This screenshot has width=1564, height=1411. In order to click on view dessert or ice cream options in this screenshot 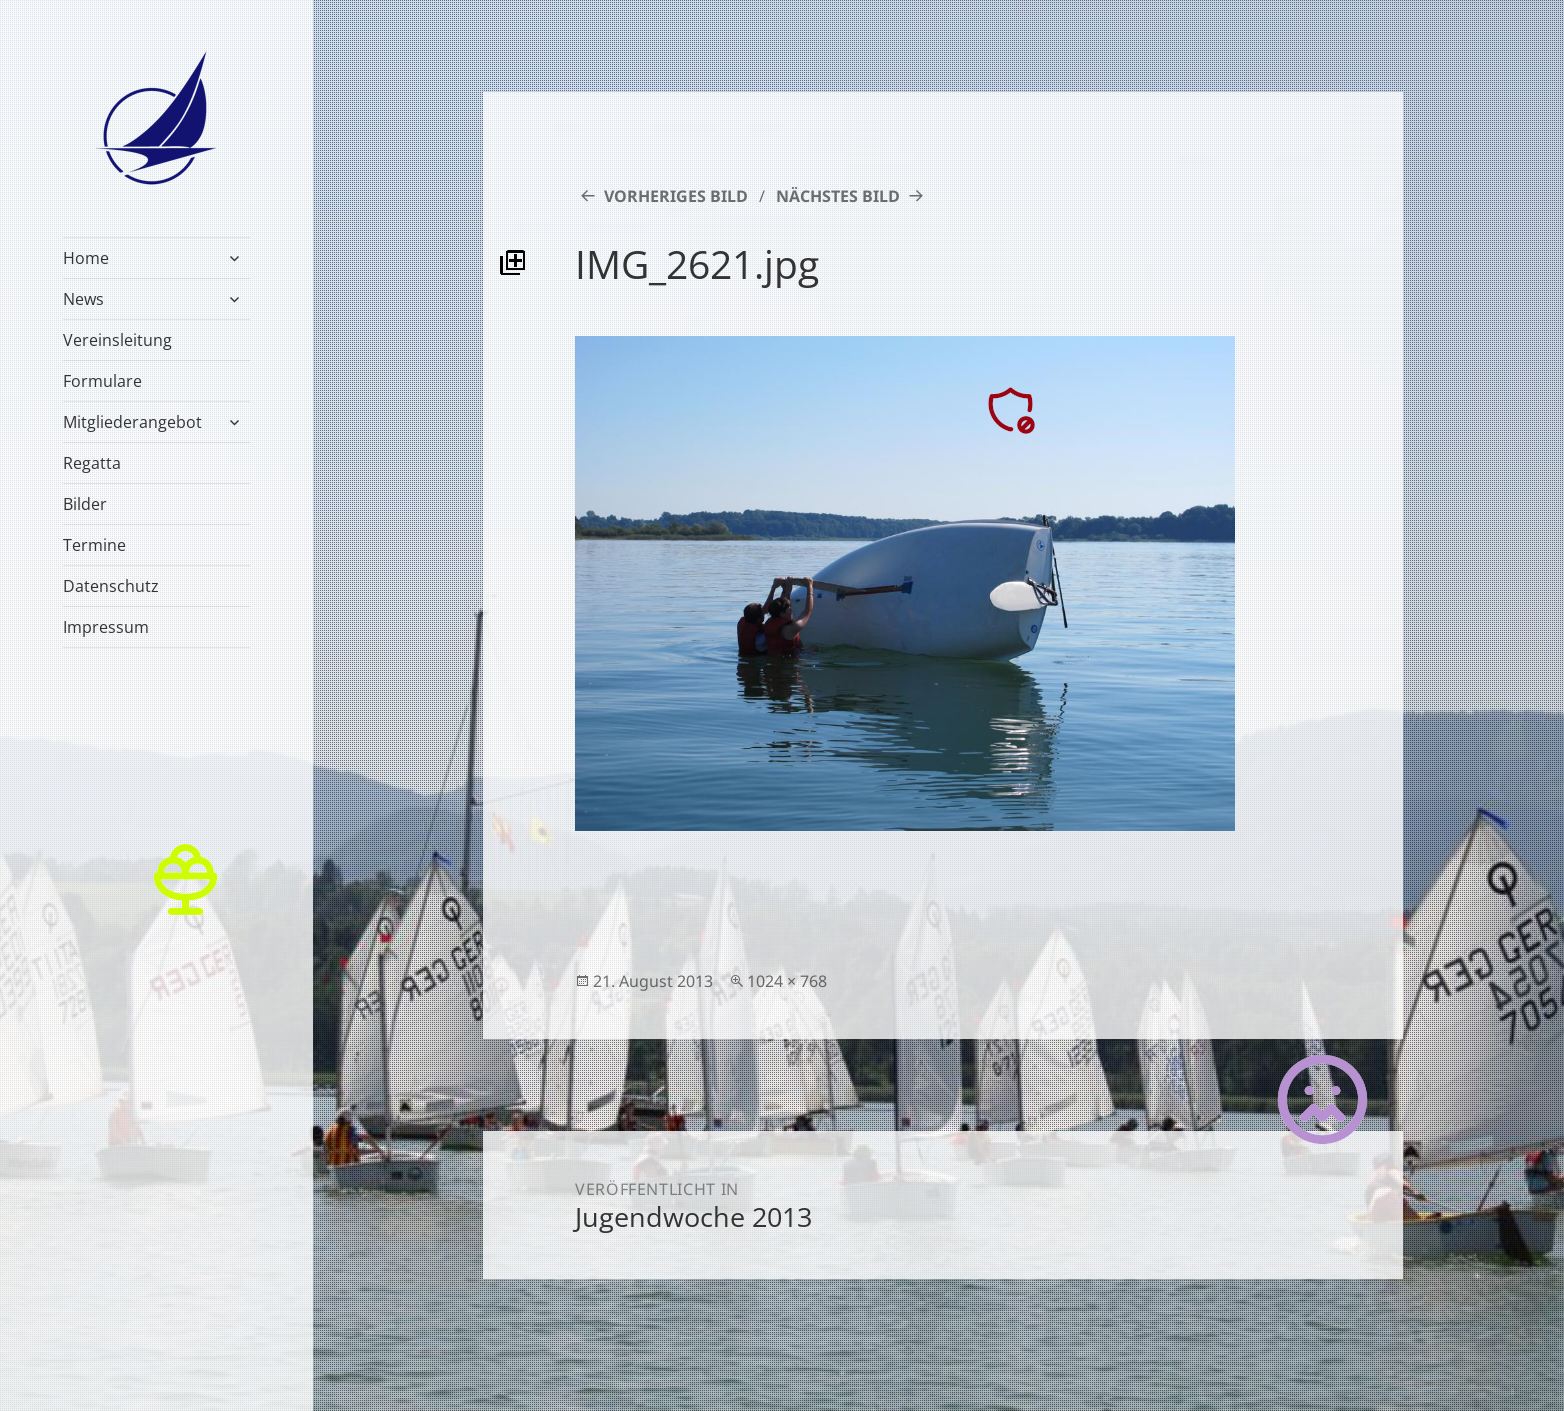, I will do `click(185, 879)`.